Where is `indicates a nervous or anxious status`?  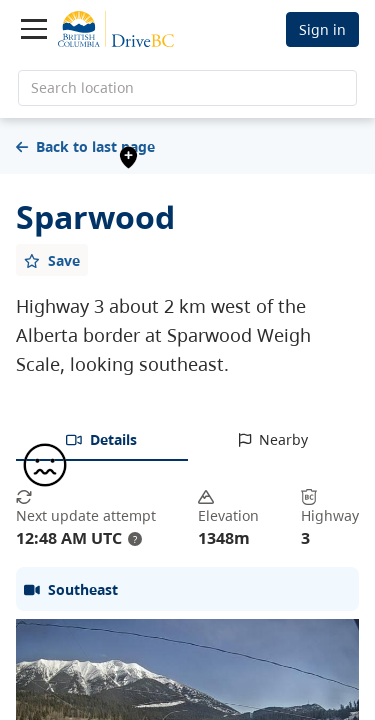
indicates a nervous or anxious status is located at coordinates (45, 465).